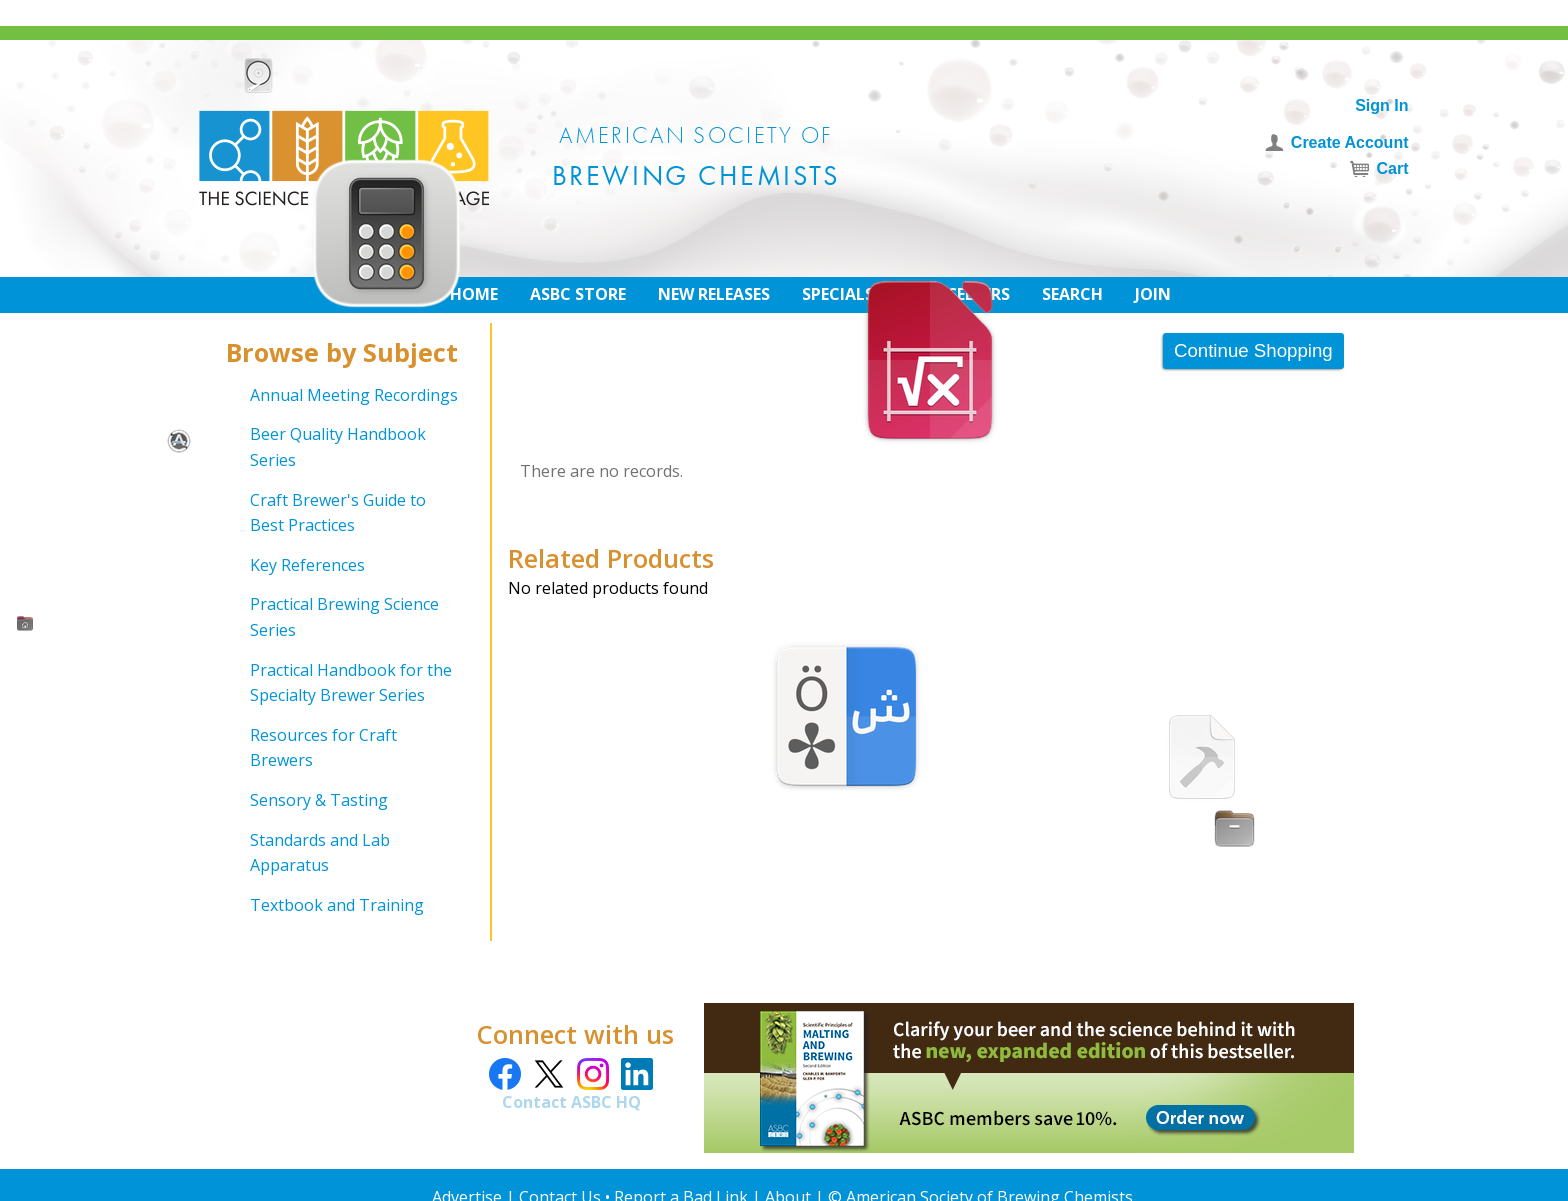  Describe the element at coordinates (25, 623) in the screenshot. I see `access your home folder` at that location.